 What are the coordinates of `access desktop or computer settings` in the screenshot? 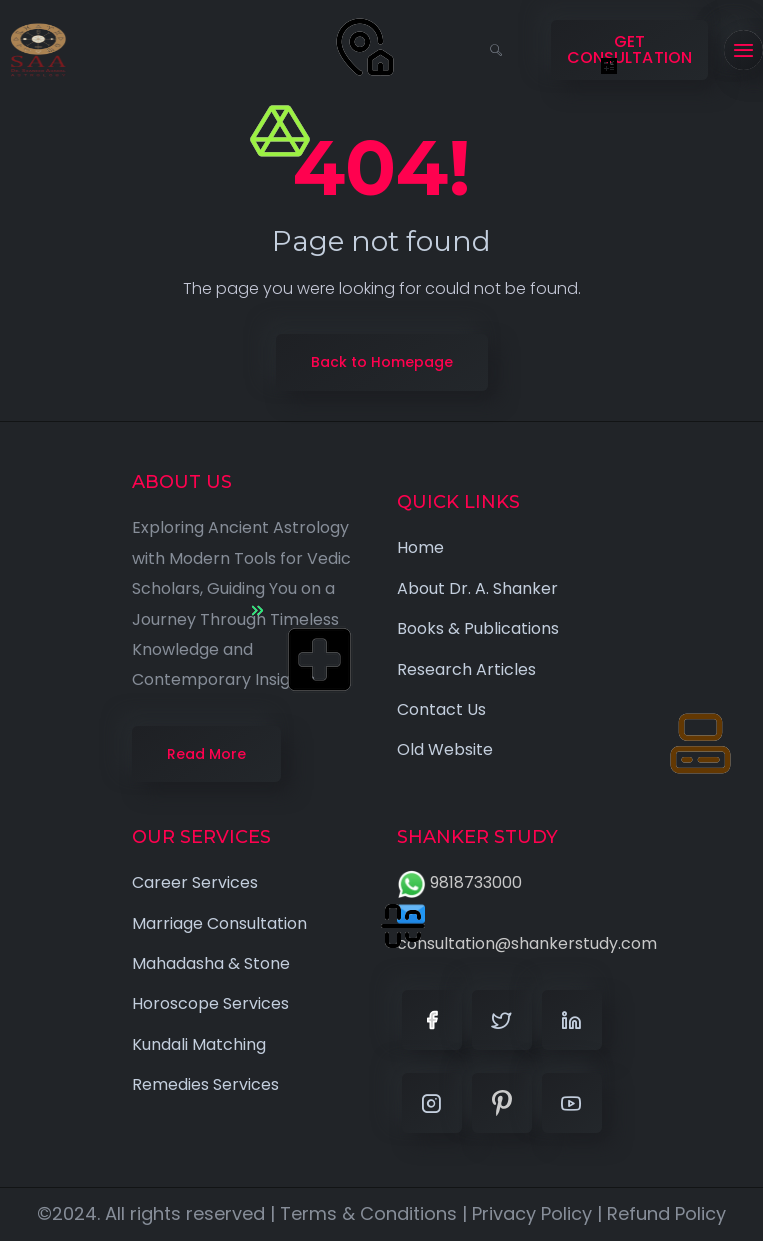 It's located at (700, 743).